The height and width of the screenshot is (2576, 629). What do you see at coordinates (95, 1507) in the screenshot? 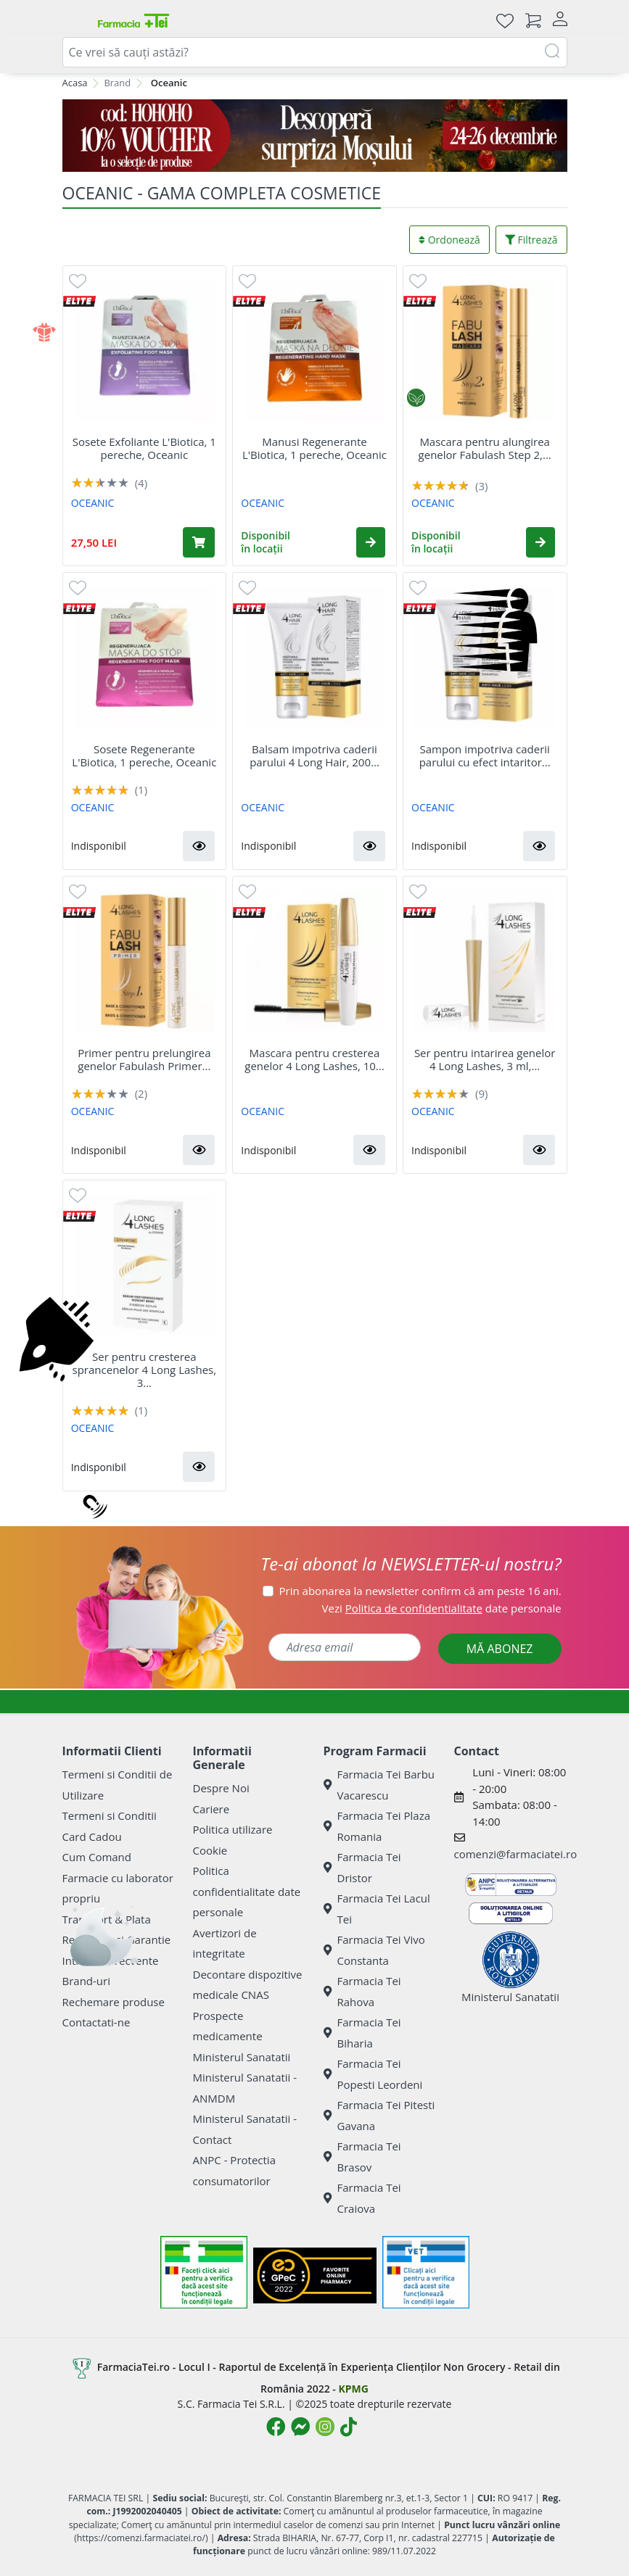
I see `attract or collect items in a game` at bounding box center [95, 1507].